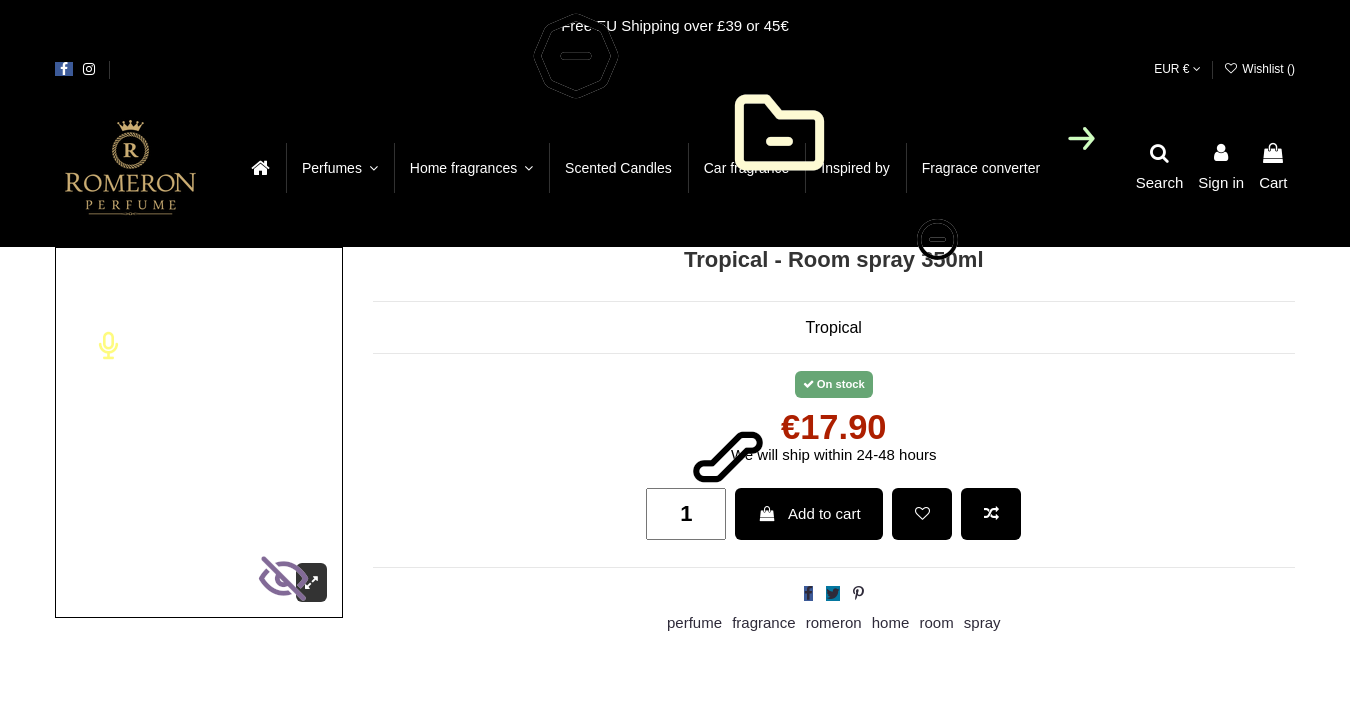  Describe the element at coordinates (937, 239) in the screenshot. I see `remove an item from a list or cart` at that location.